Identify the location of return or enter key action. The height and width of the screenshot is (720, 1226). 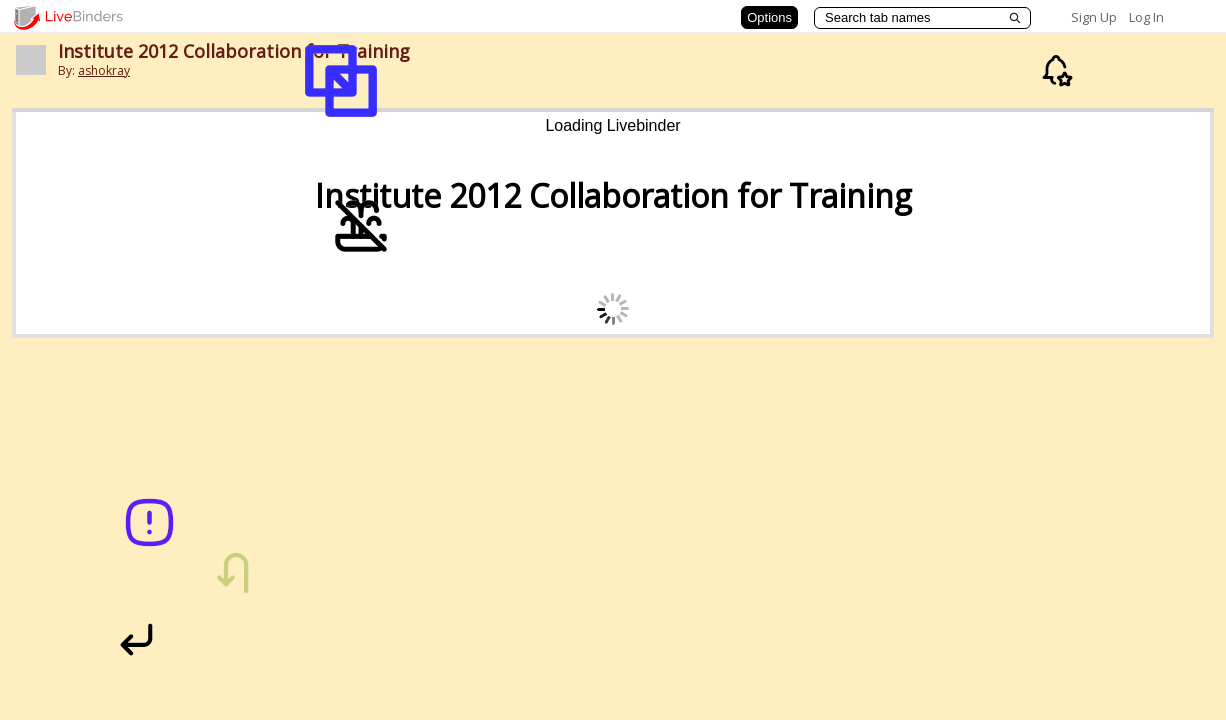
(137, 638).